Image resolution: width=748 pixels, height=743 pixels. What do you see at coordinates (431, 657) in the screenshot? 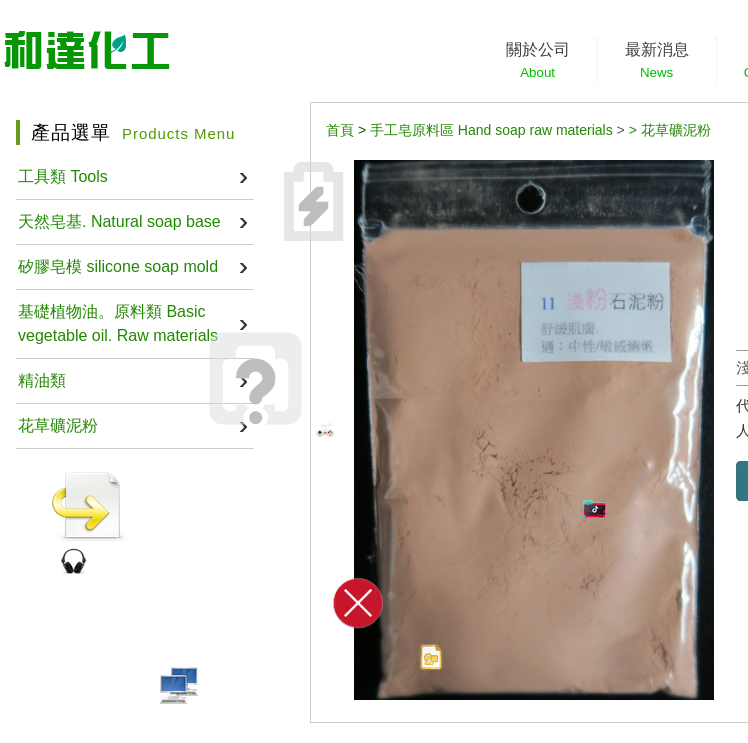
I see `open a vector graphics document` at bounding box center [431, 657].